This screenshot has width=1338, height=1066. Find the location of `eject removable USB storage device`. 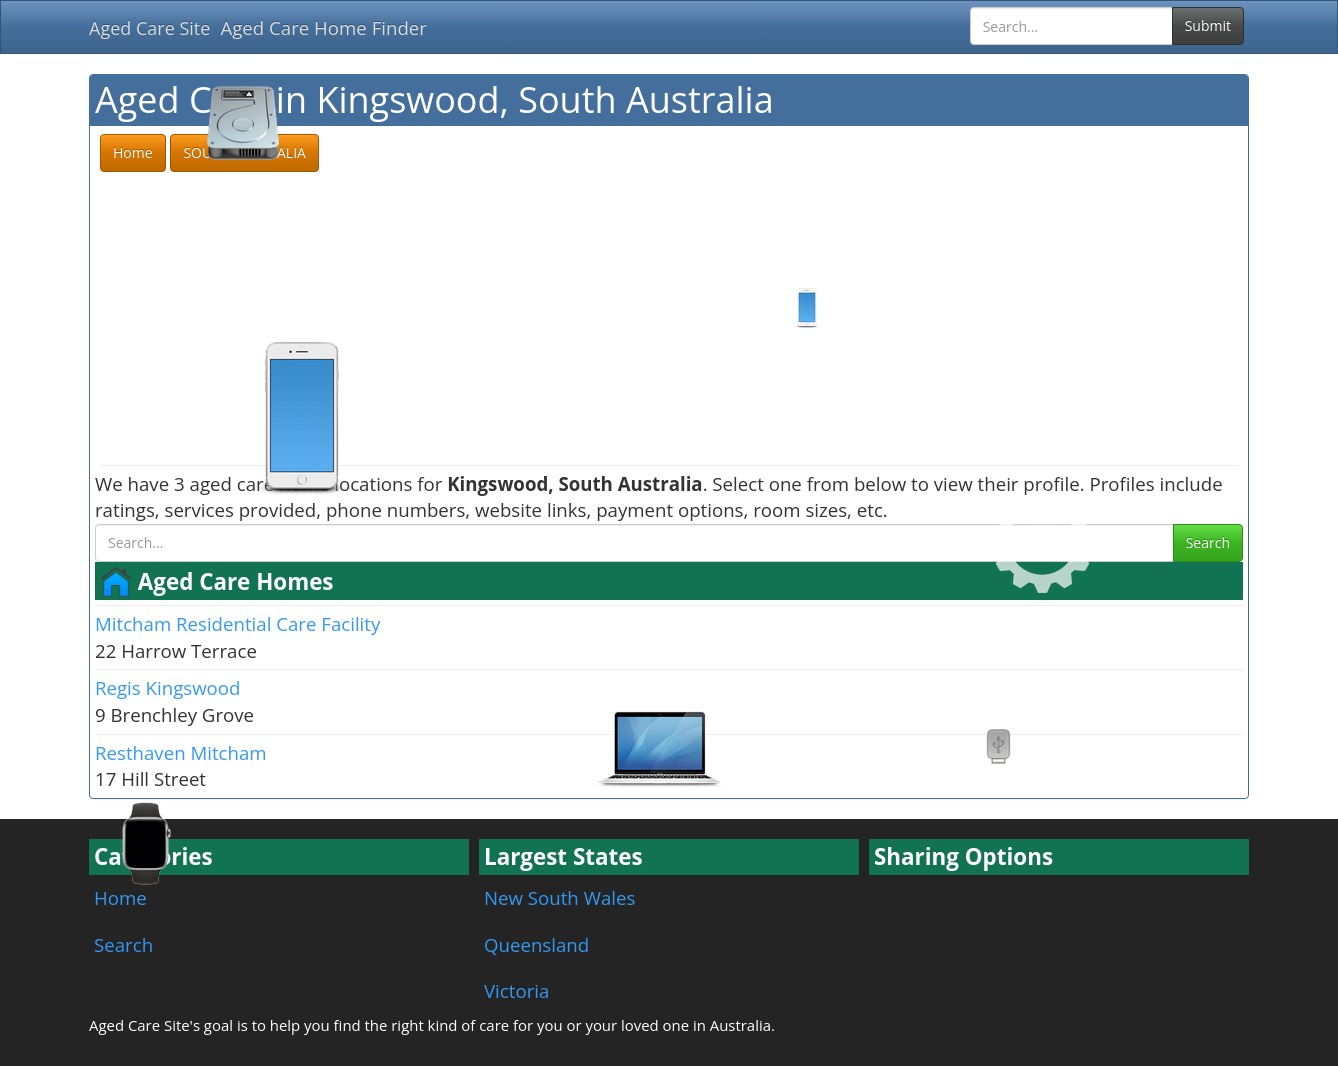

eject removable USB storage device is located at coordinates (998, 746).